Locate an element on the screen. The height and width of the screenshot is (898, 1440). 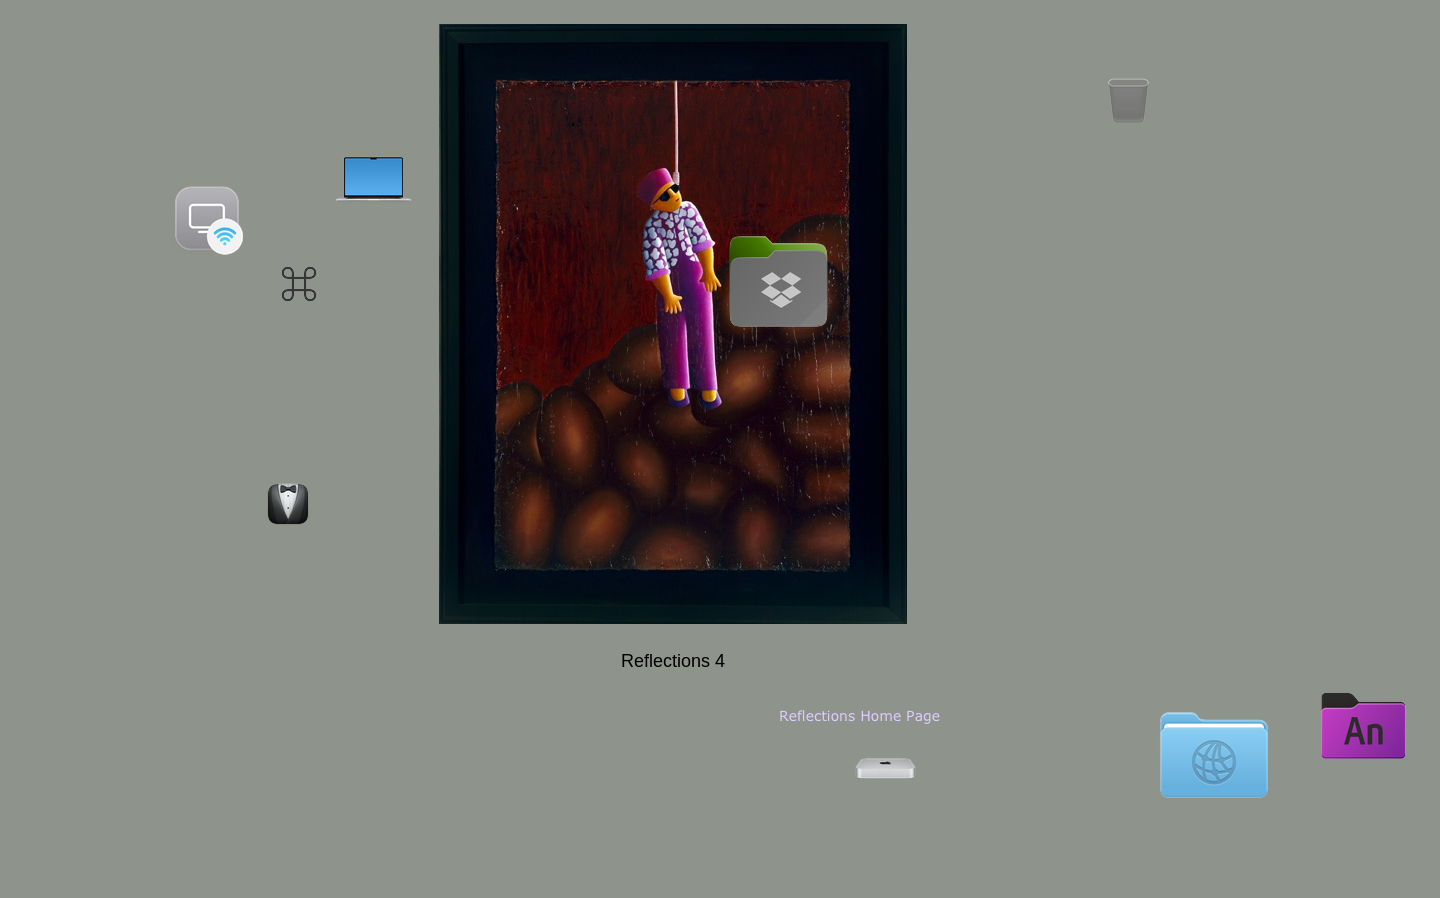
empty trash bin ready to receive deleted items is located at coordinates (1128, 100).